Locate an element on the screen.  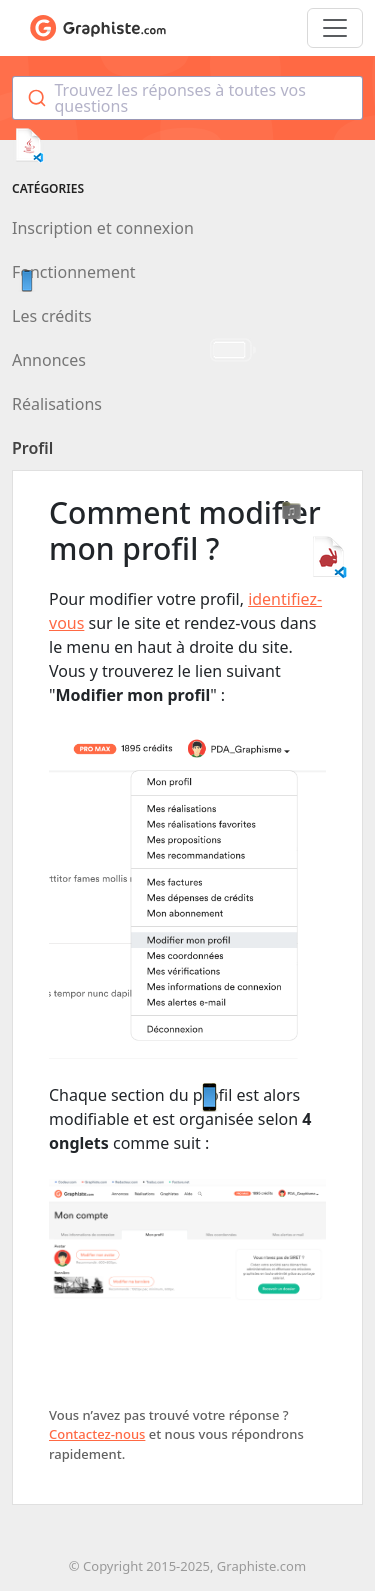
open your music folder is located at coordinates (291, 510).